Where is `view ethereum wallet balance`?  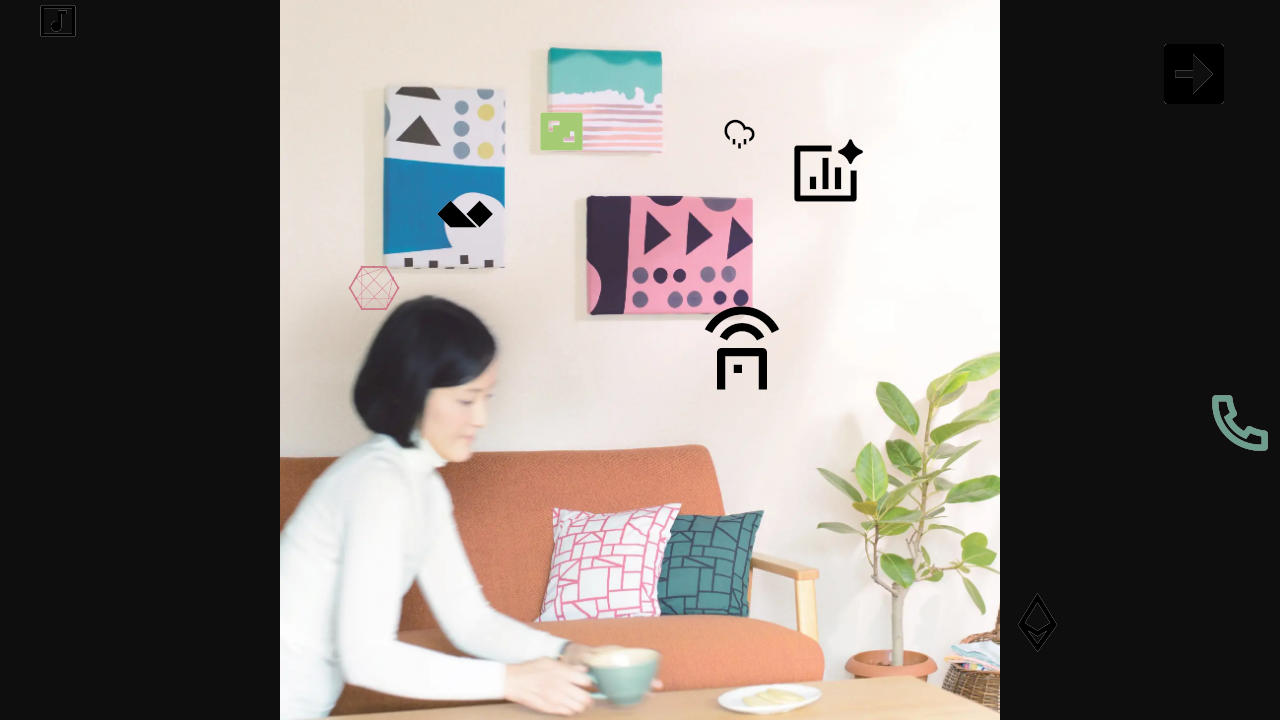 view ethereum wallet balance is located at coordinates (1037, 622).